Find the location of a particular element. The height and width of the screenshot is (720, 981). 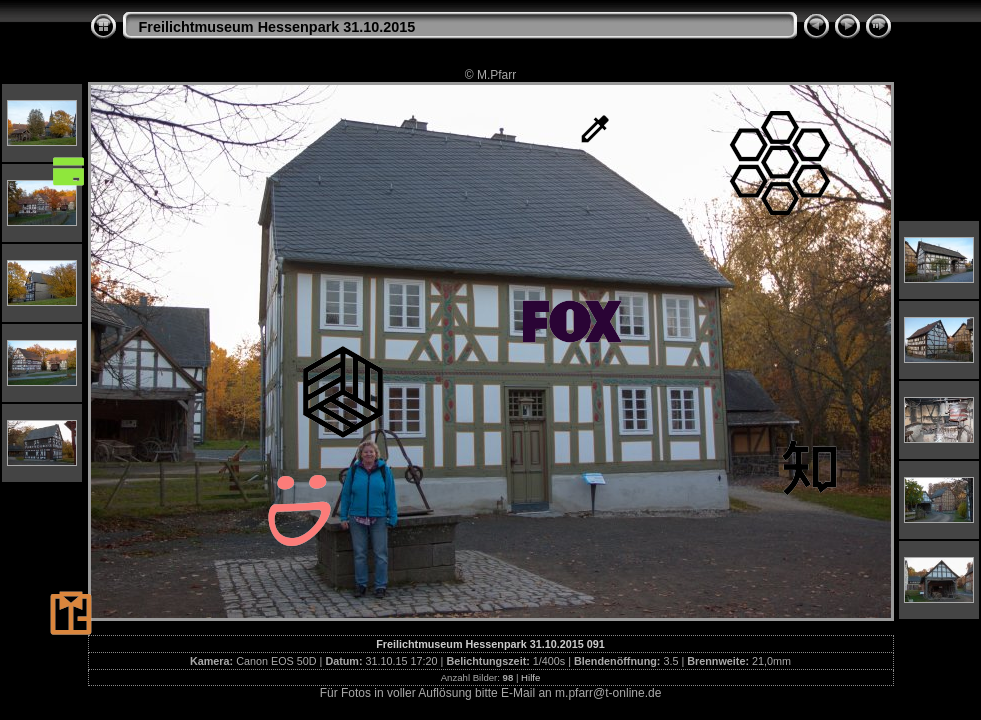

open zhihu app is located at coordinates (810, 467).